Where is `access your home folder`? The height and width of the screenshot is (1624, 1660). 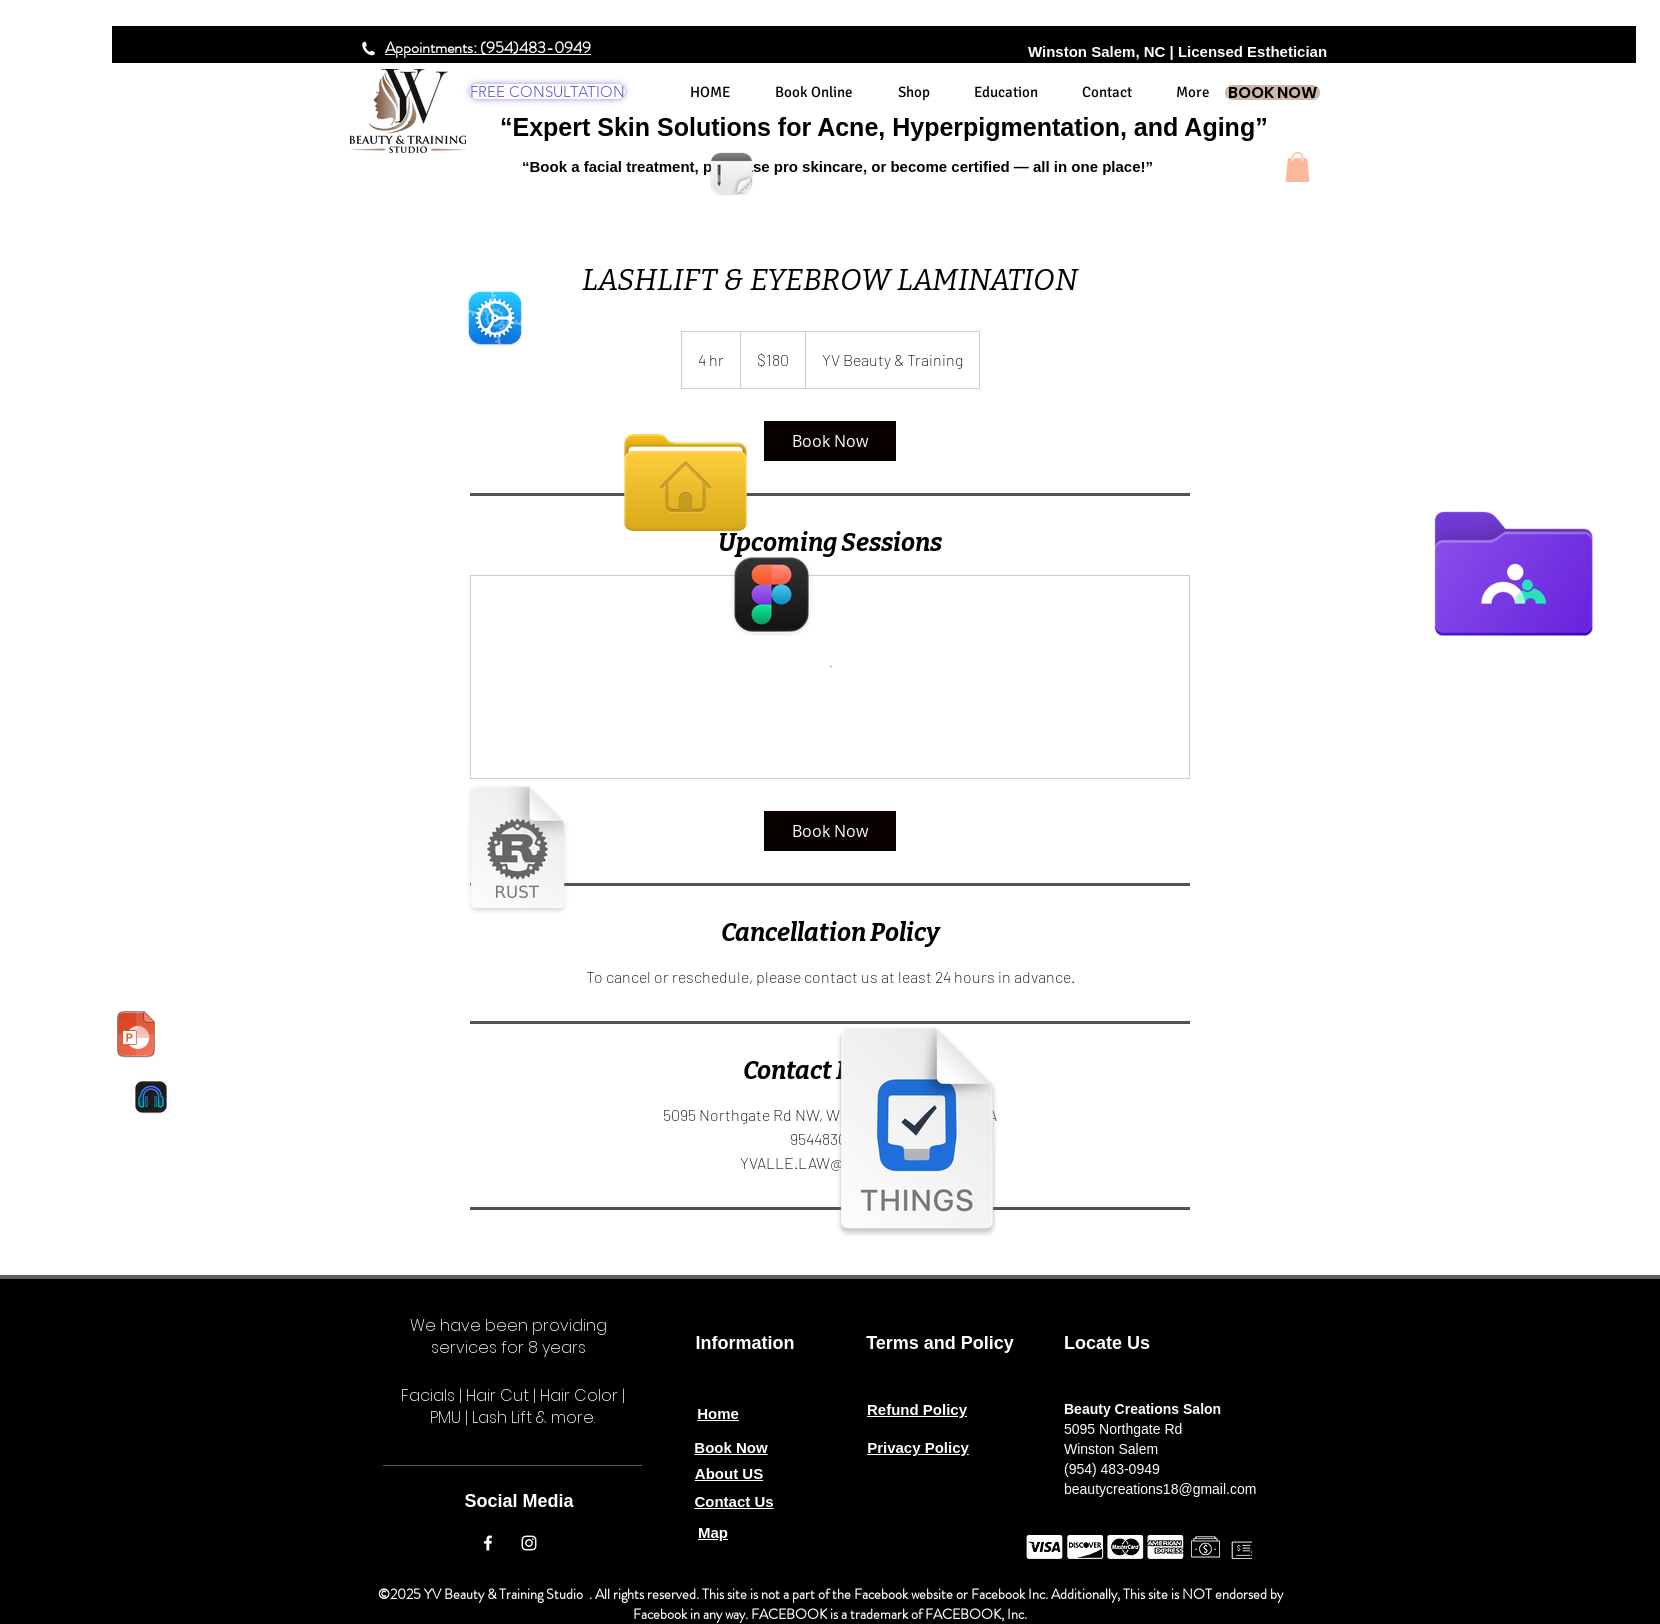 access your home folder is located at coordinates (685, 482).